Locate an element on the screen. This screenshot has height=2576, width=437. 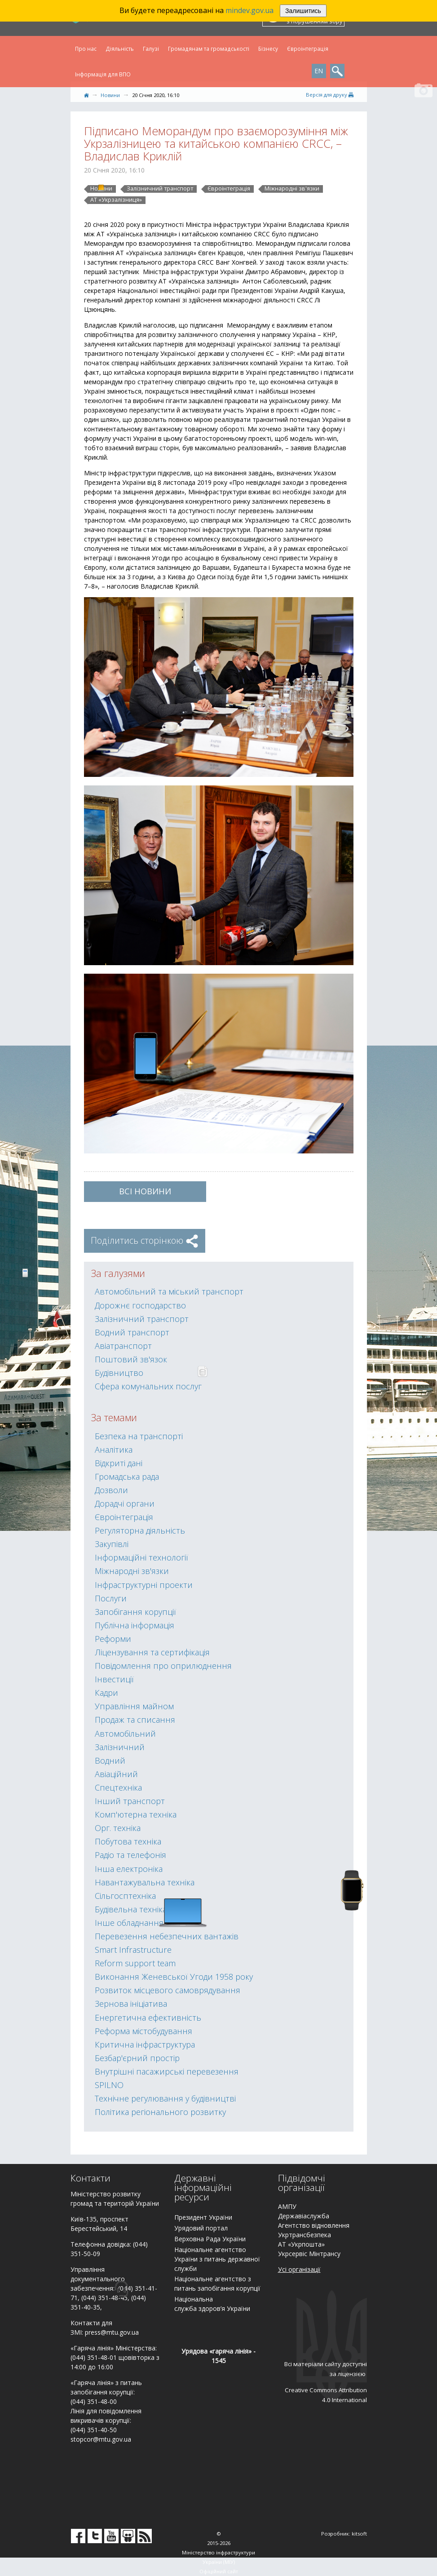
open Disk Utility to manage drives and storage is located at coordinates (196, 669).